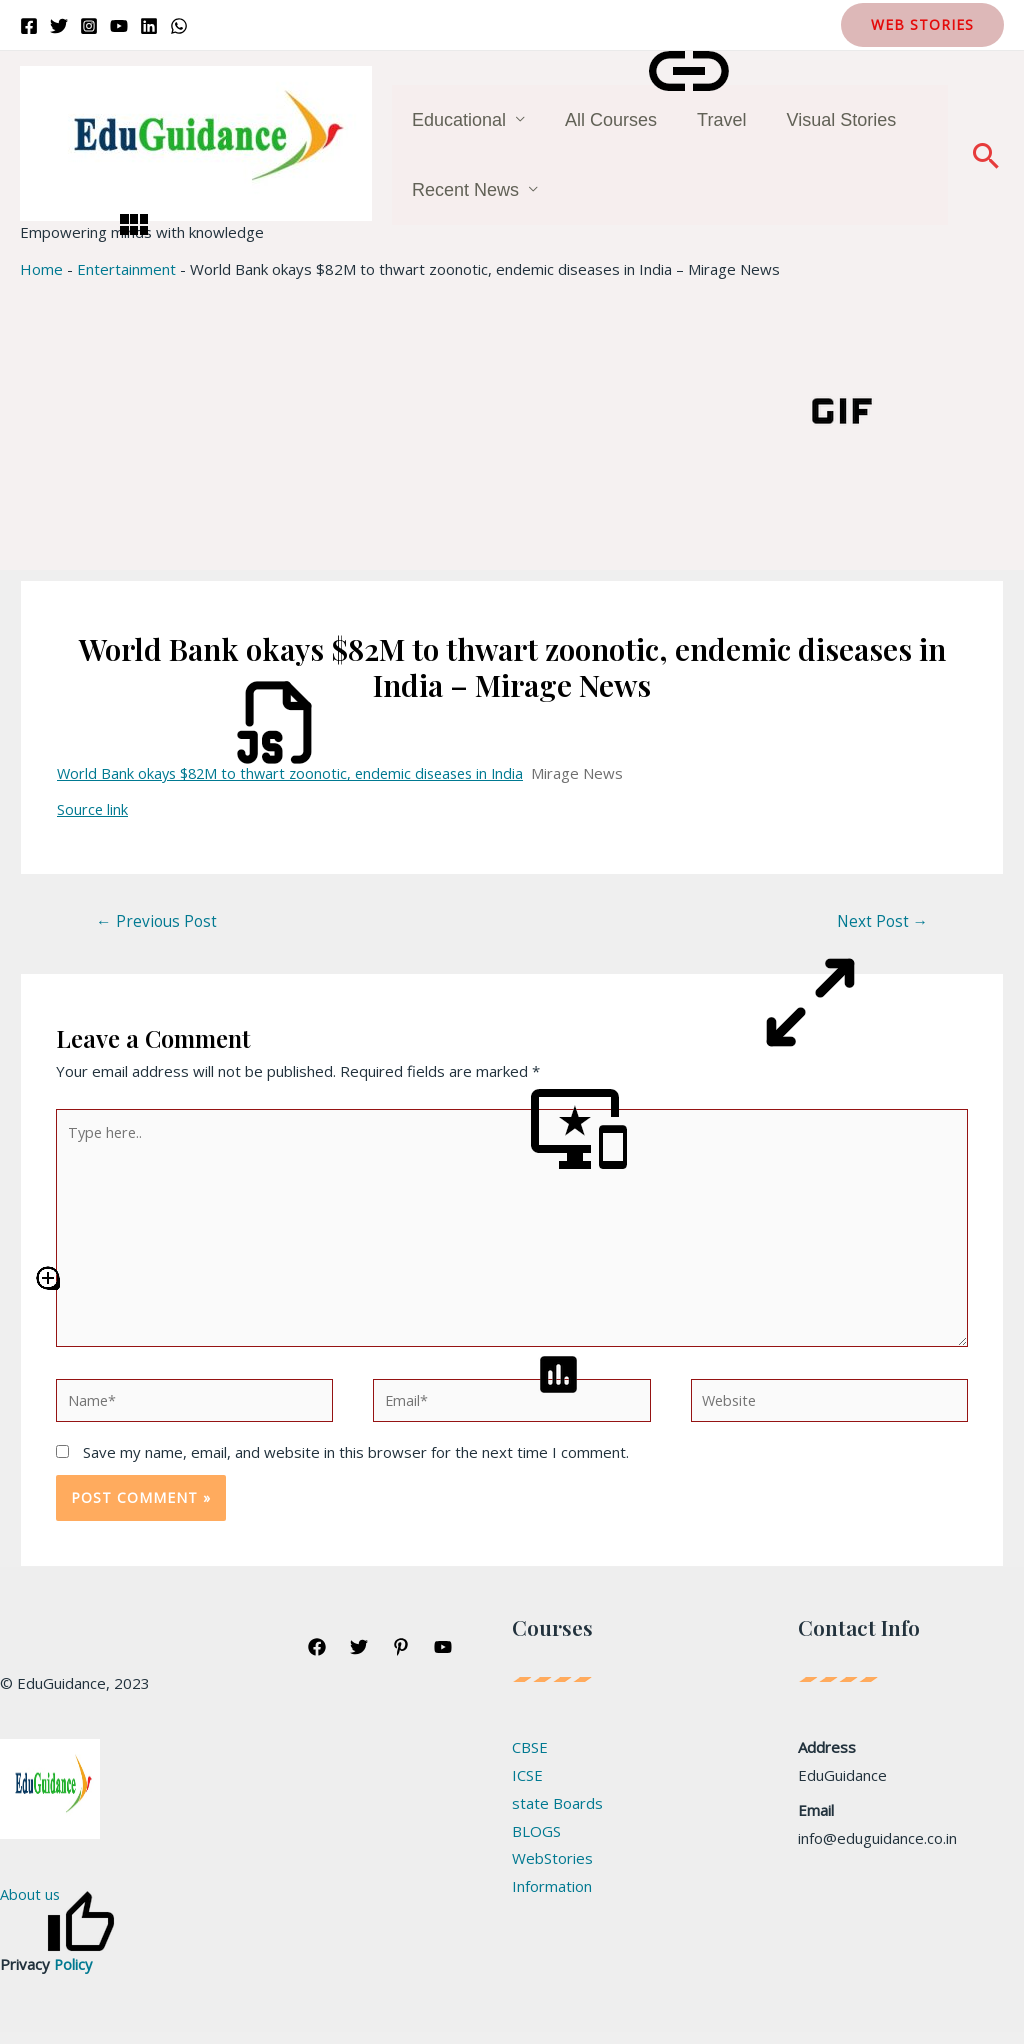  I want to click on insert a GIF into a message or post, so click(842, 411).